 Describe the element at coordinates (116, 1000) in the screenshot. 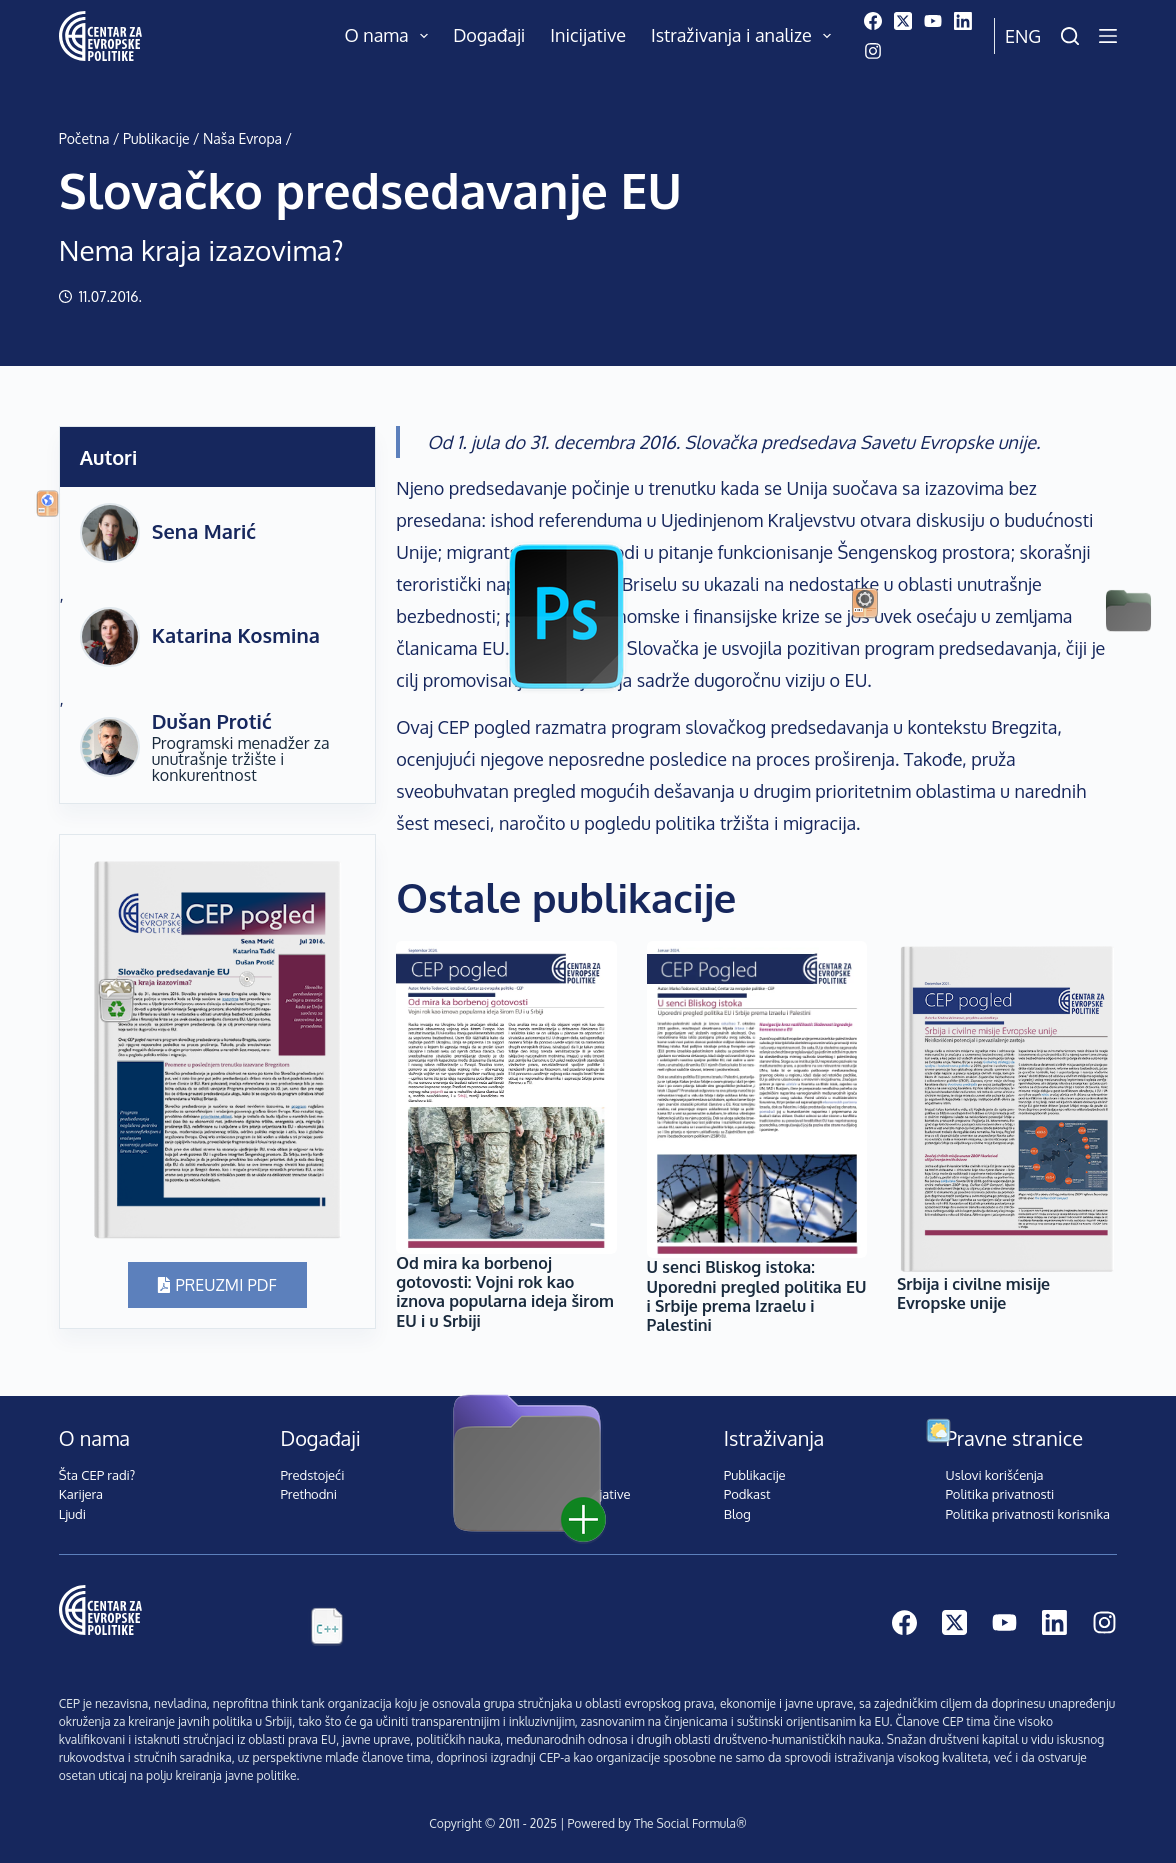

I see `indicates trash bin contains deleted items` at that location.